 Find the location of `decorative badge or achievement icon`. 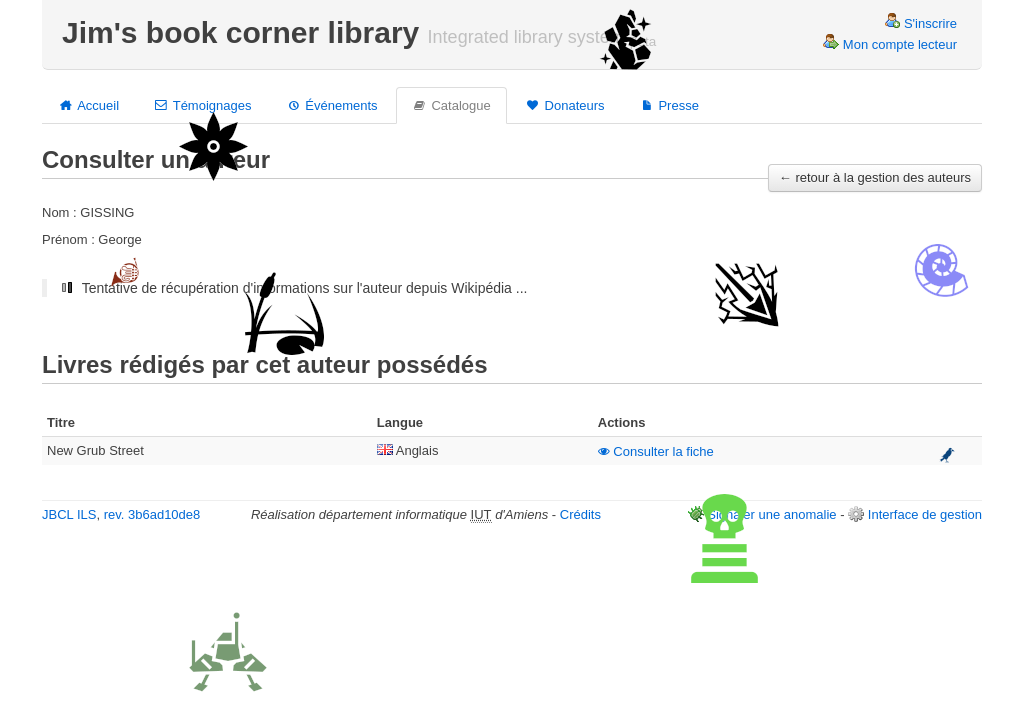

decorative badge or achievement icon is located at coordinates (213, 146).